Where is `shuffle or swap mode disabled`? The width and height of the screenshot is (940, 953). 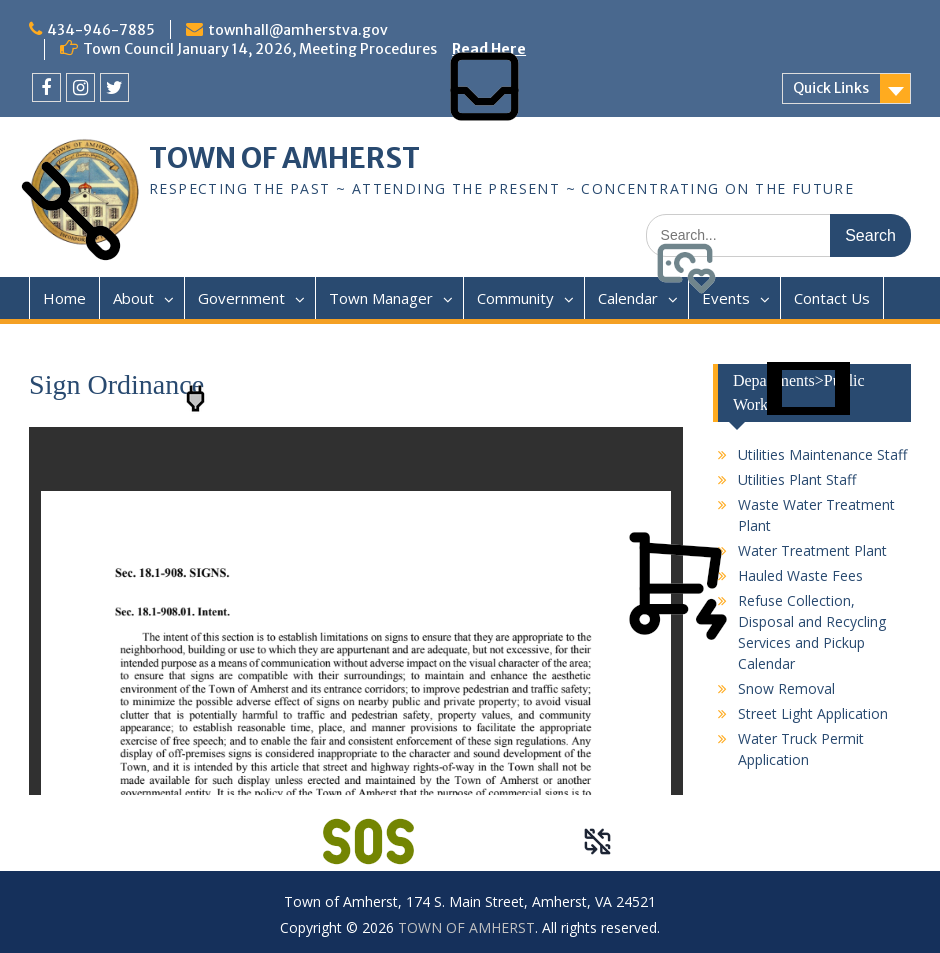
shuffle or swap mode disabled is located at coordinates (597, 841).